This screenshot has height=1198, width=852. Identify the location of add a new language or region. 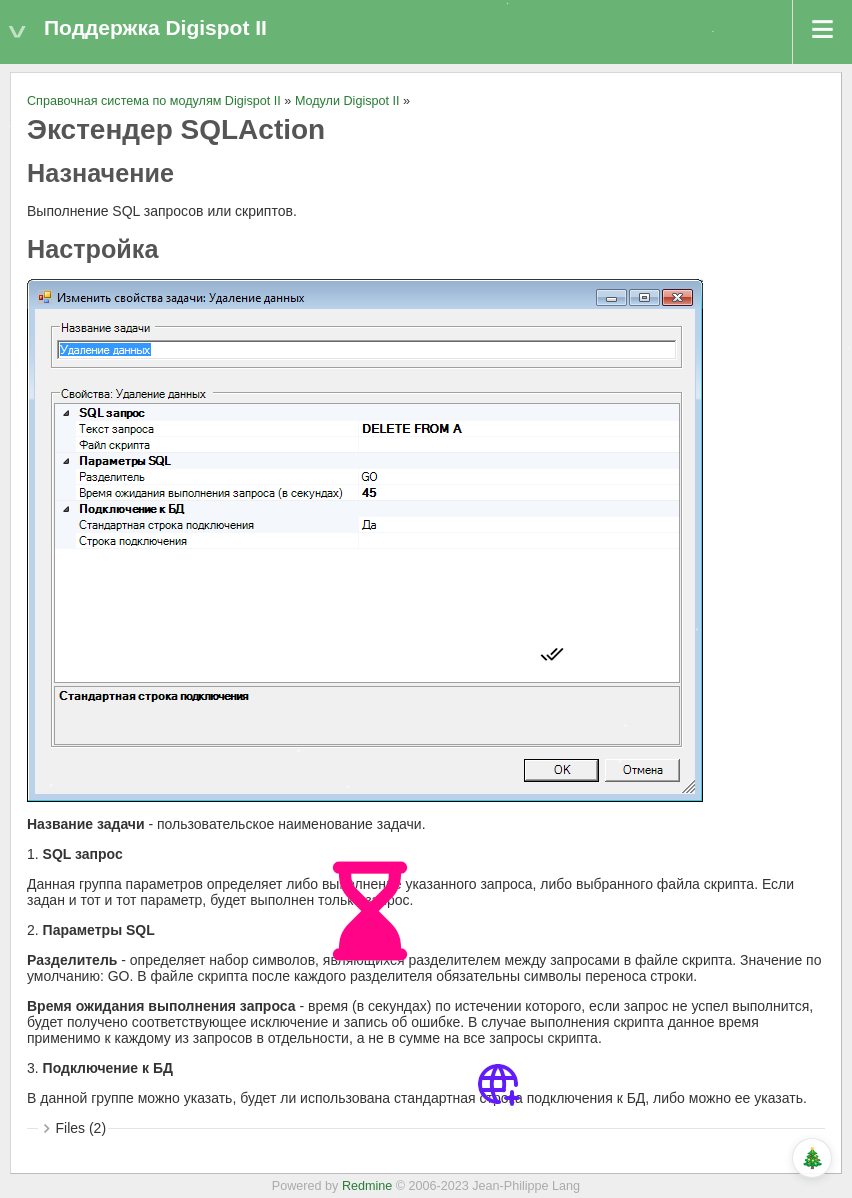
(498, 1084).